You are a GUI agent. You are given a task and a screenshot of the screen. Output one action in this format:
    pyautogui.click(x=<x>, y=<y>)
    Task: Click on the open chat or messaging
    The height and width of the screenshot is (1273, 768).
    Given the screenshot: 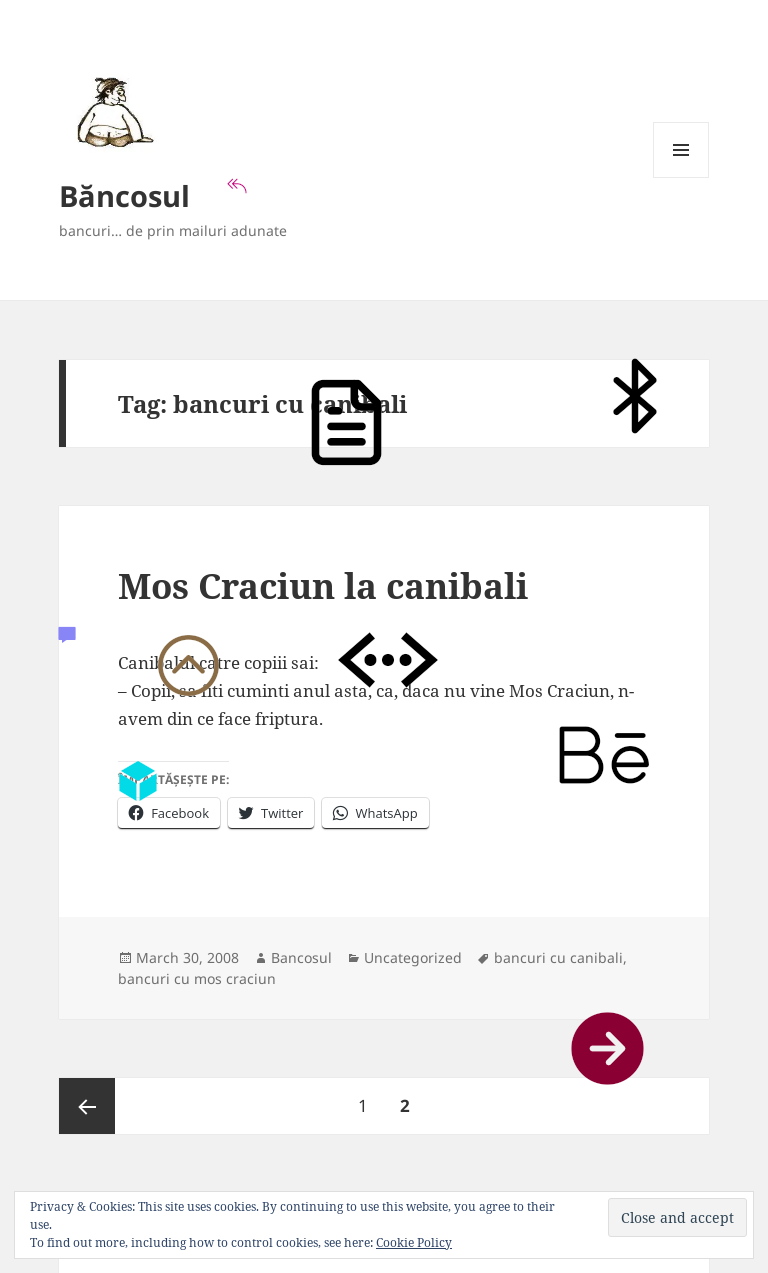 What is the action you would take?
    pyautogui.click(x=67, y=635)
    